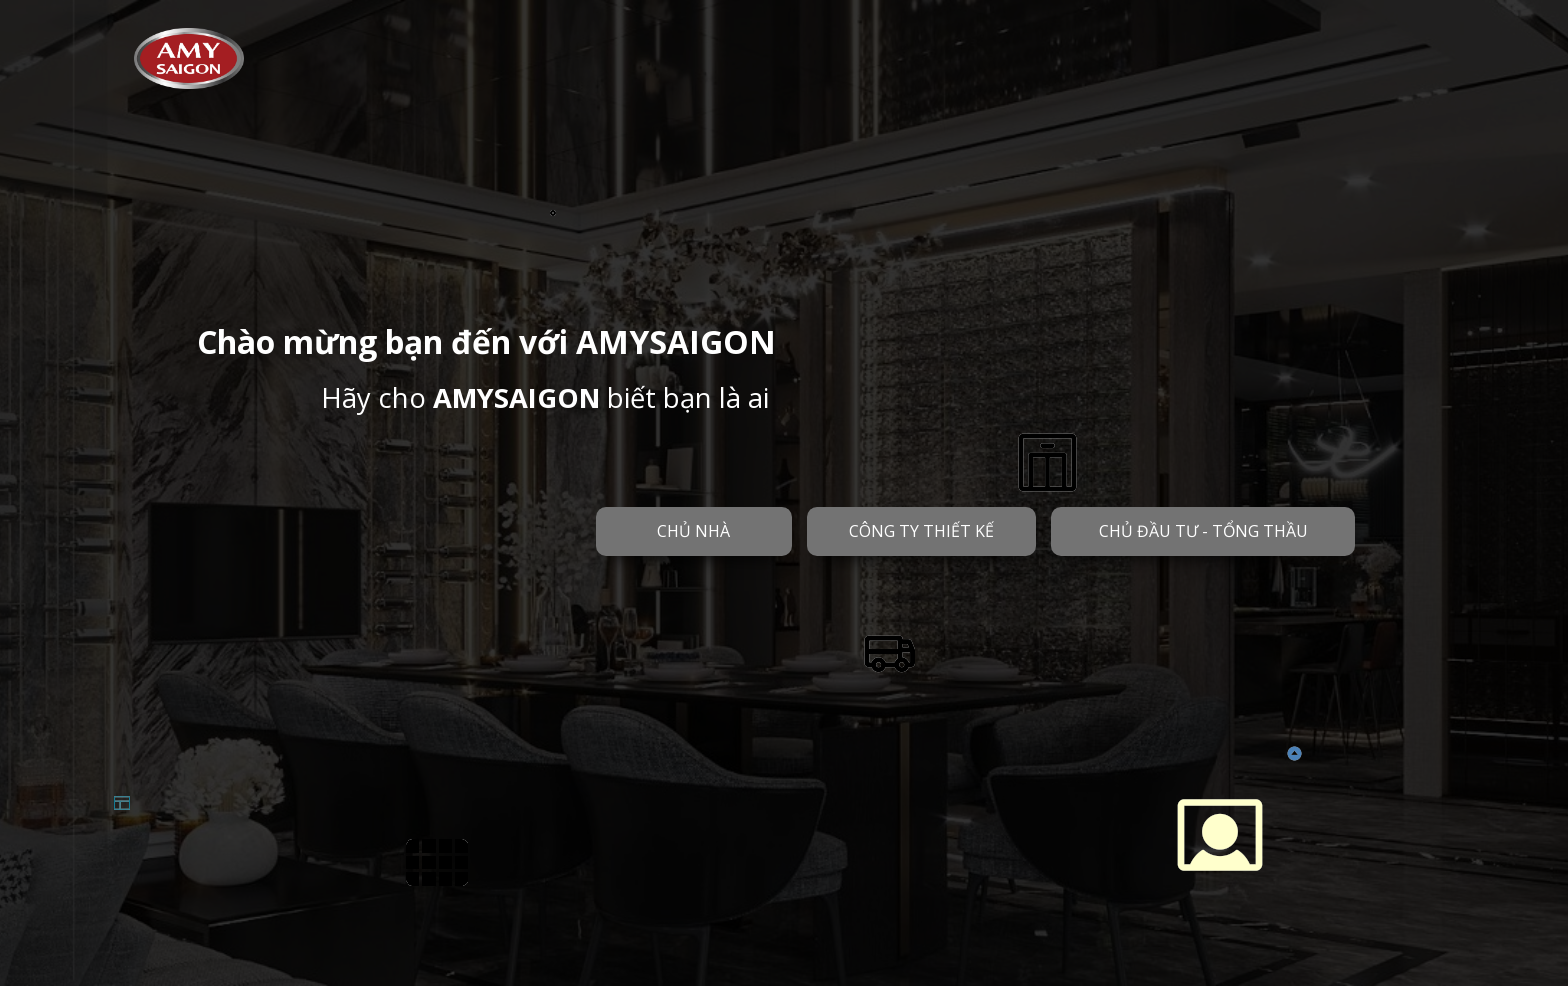 The width and height of the screenshot is (1568, 986). I want to click on collapse an expanded section, so click(1294, 753).